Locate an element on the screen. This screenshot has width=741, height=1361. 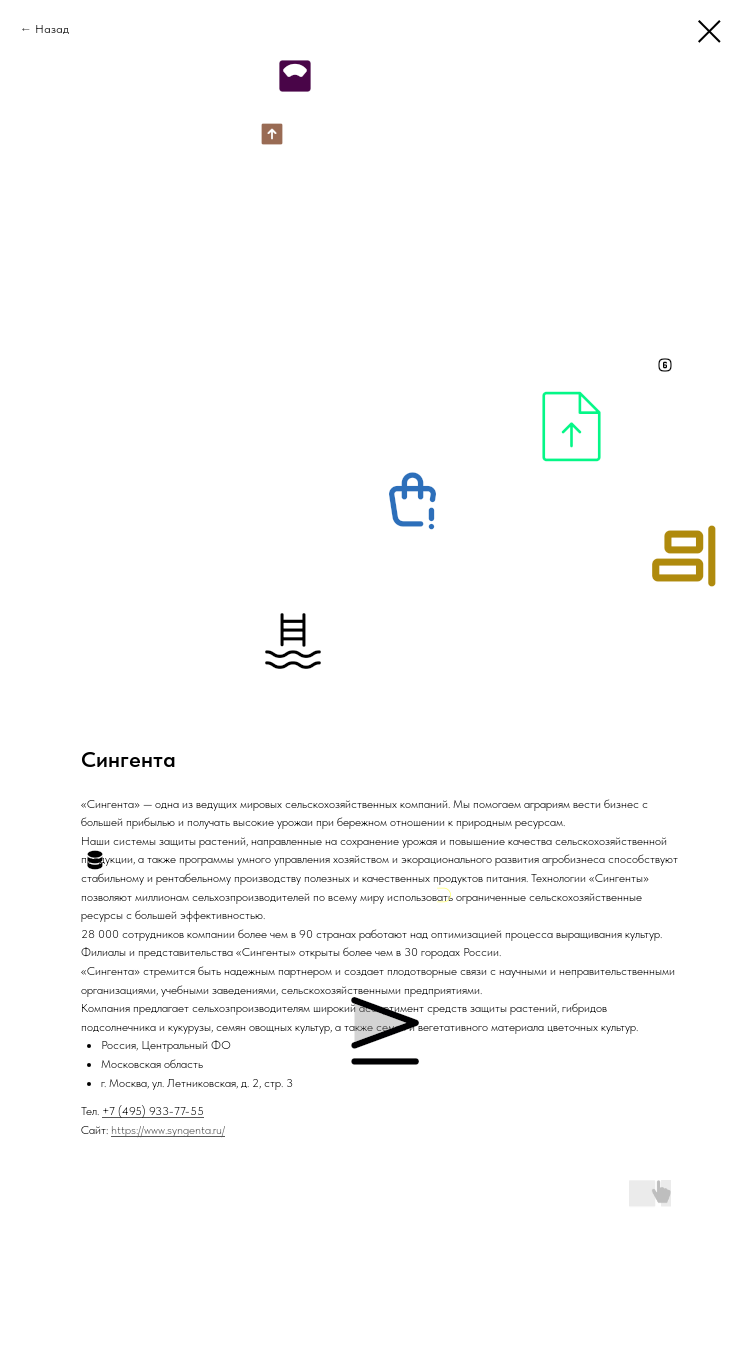
access server settings or configuration is located at coordinates (95, 860).